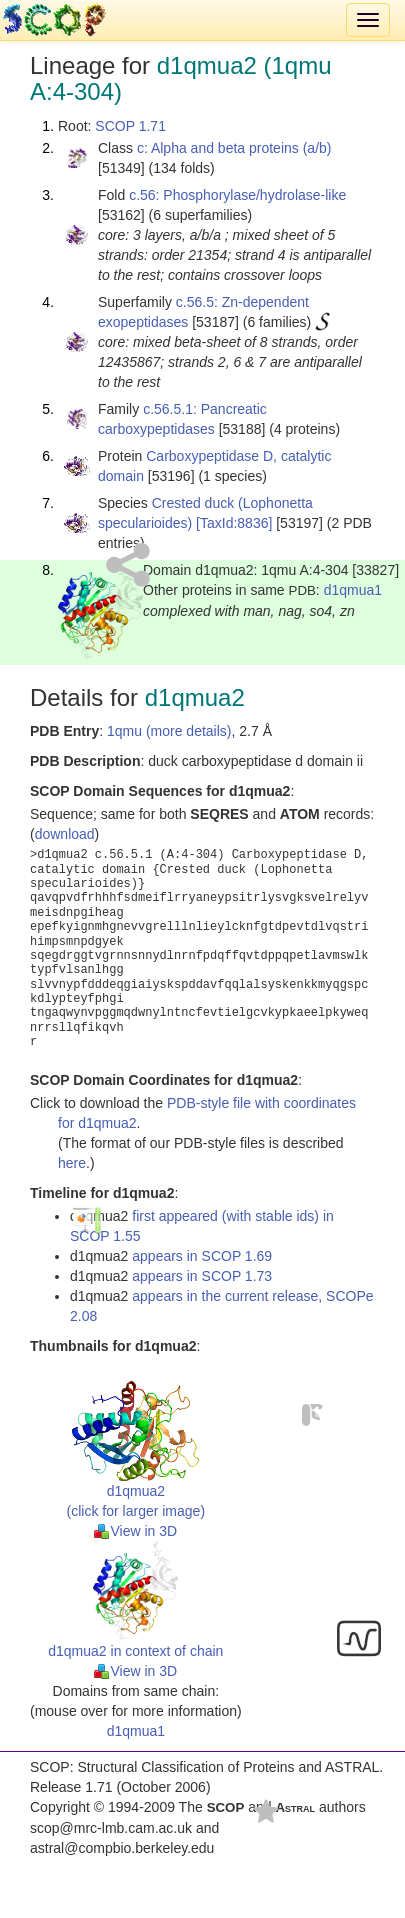 The image size is (405, 1918). What do you see at coordinates (128, 565) in the screenshot?
I see `open public shared folder` at bounding box center [128, 565].